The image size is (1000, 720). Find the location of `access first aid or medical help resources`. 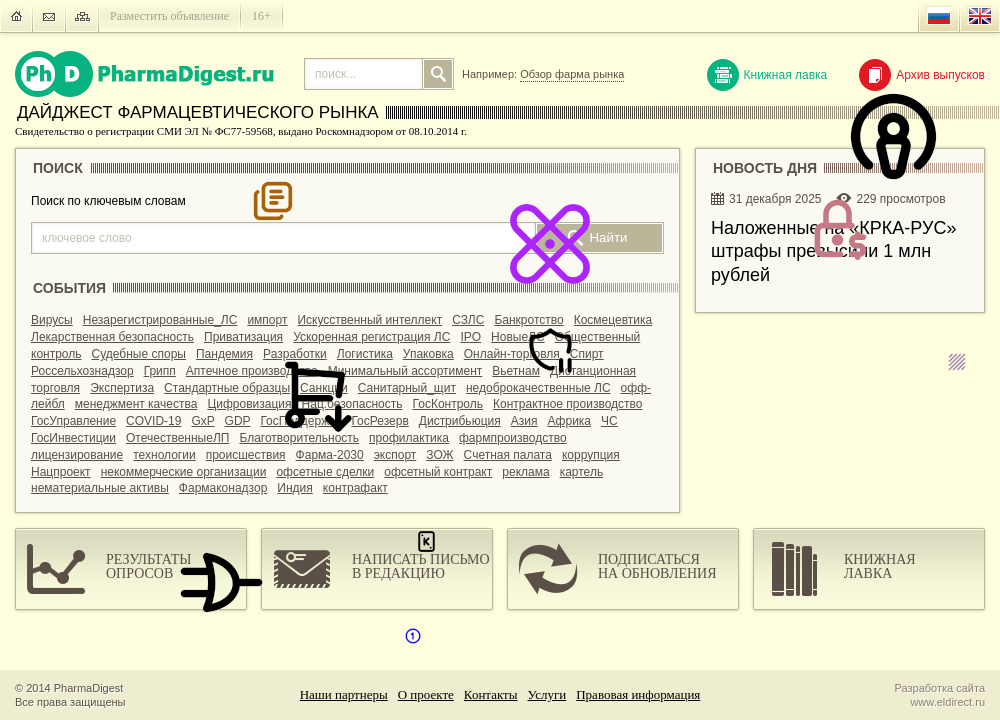

access first aid or medical help resources is located at coordinates (550, 244).